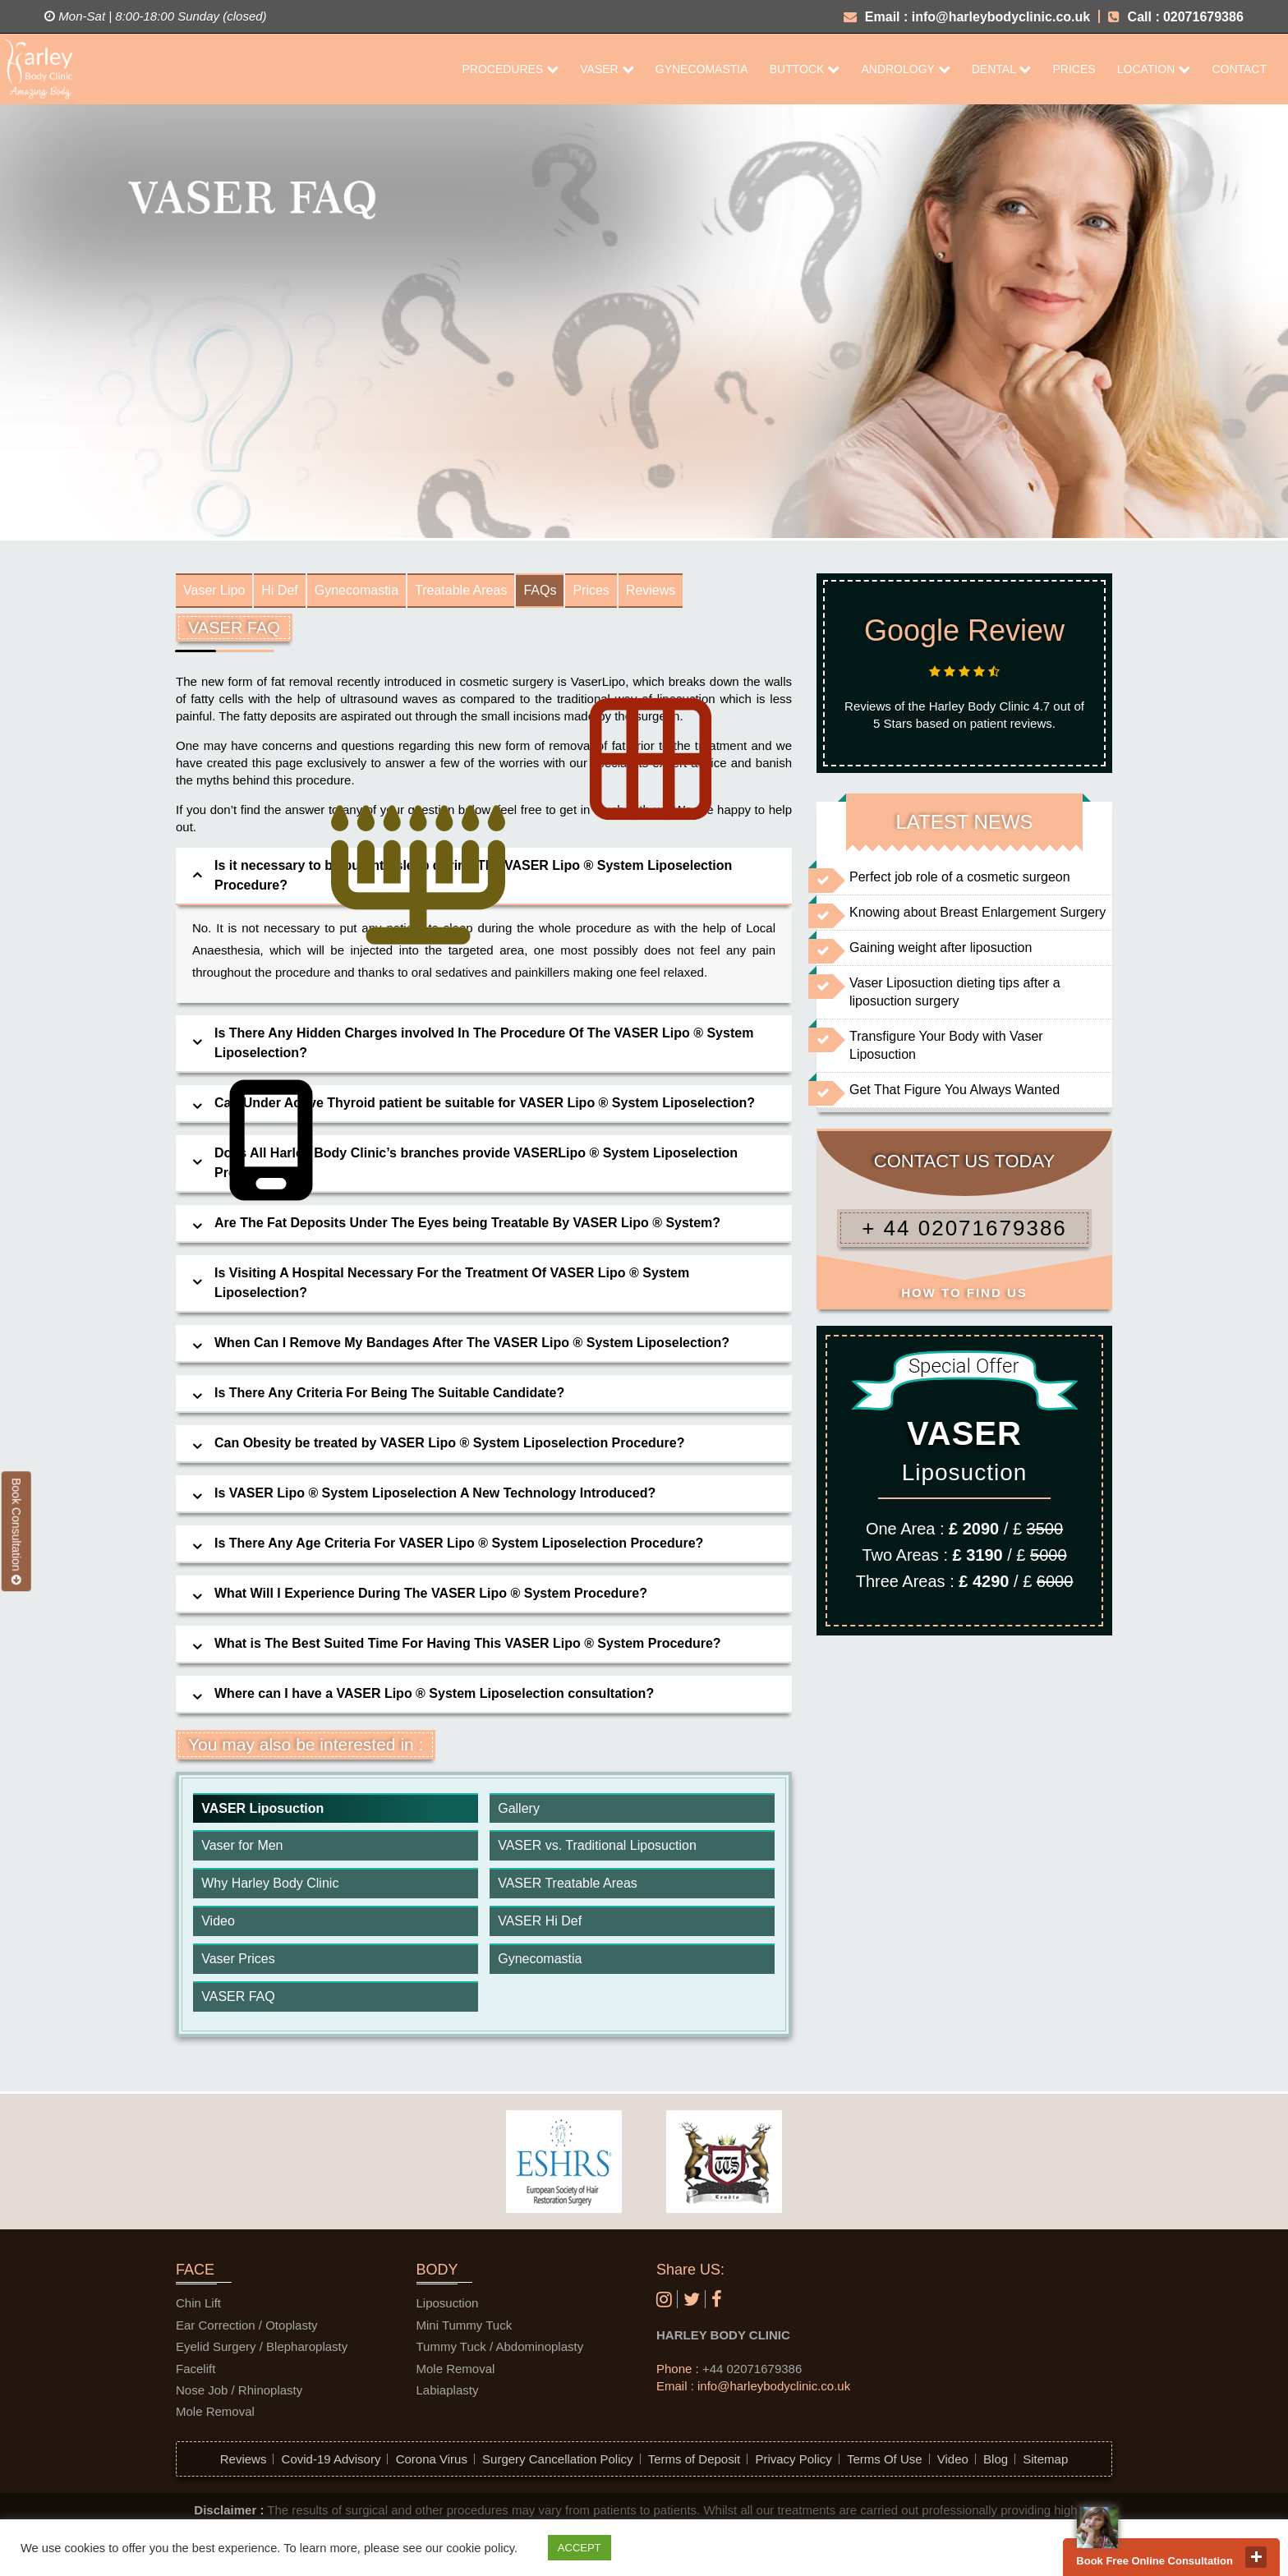 Image resolution: width=1288 pixels, height=2576 pixels. Describe the element at coordinates (271, 1140) in the screenshot. I see `view mobile device settings` at that location.